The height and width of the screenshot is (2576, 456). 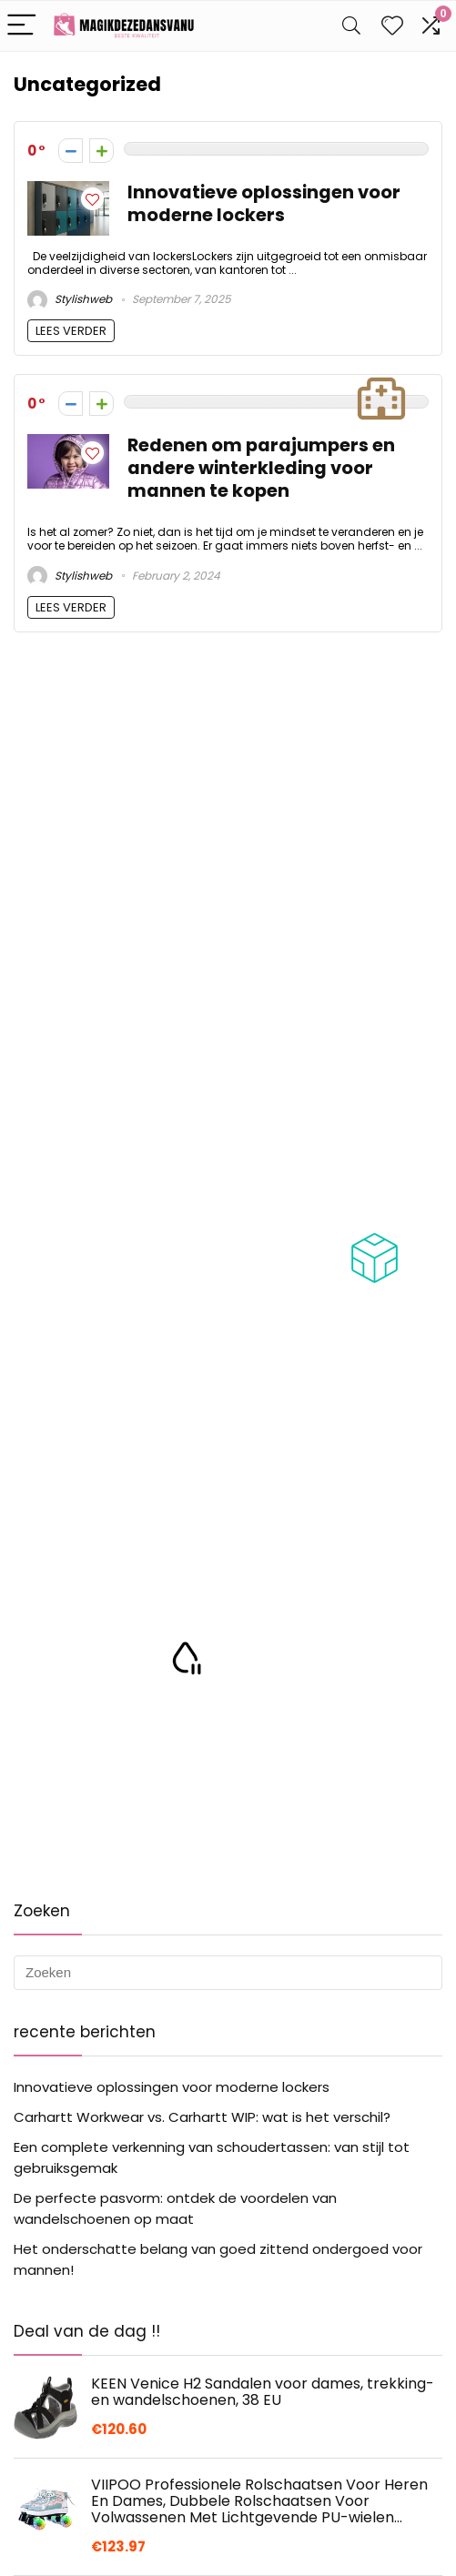 What do you see at coordinates (381, 399) in the screenshot?
I see `view nearby hospitals or medical facilities` at bounding box center [381, 399].